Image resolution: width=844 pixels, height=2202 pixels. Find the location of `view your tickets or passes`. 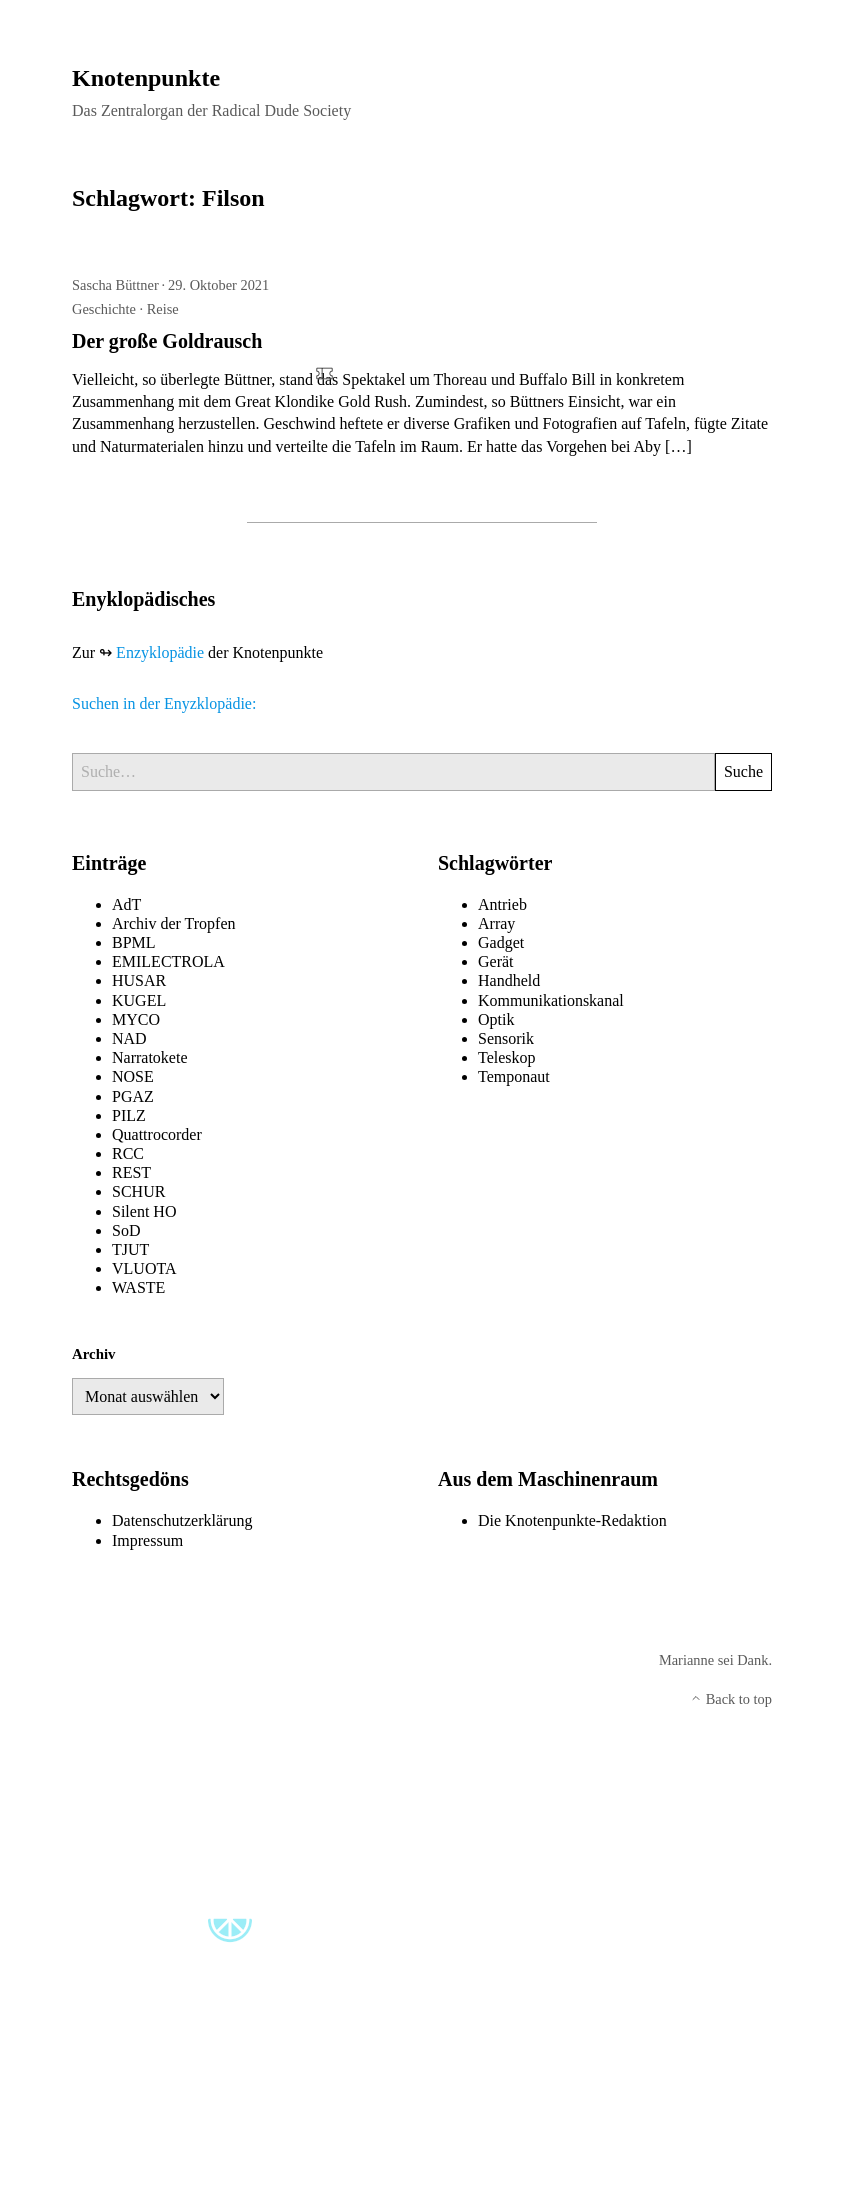

view your tickets or passes is located at coordinates (324, 373).